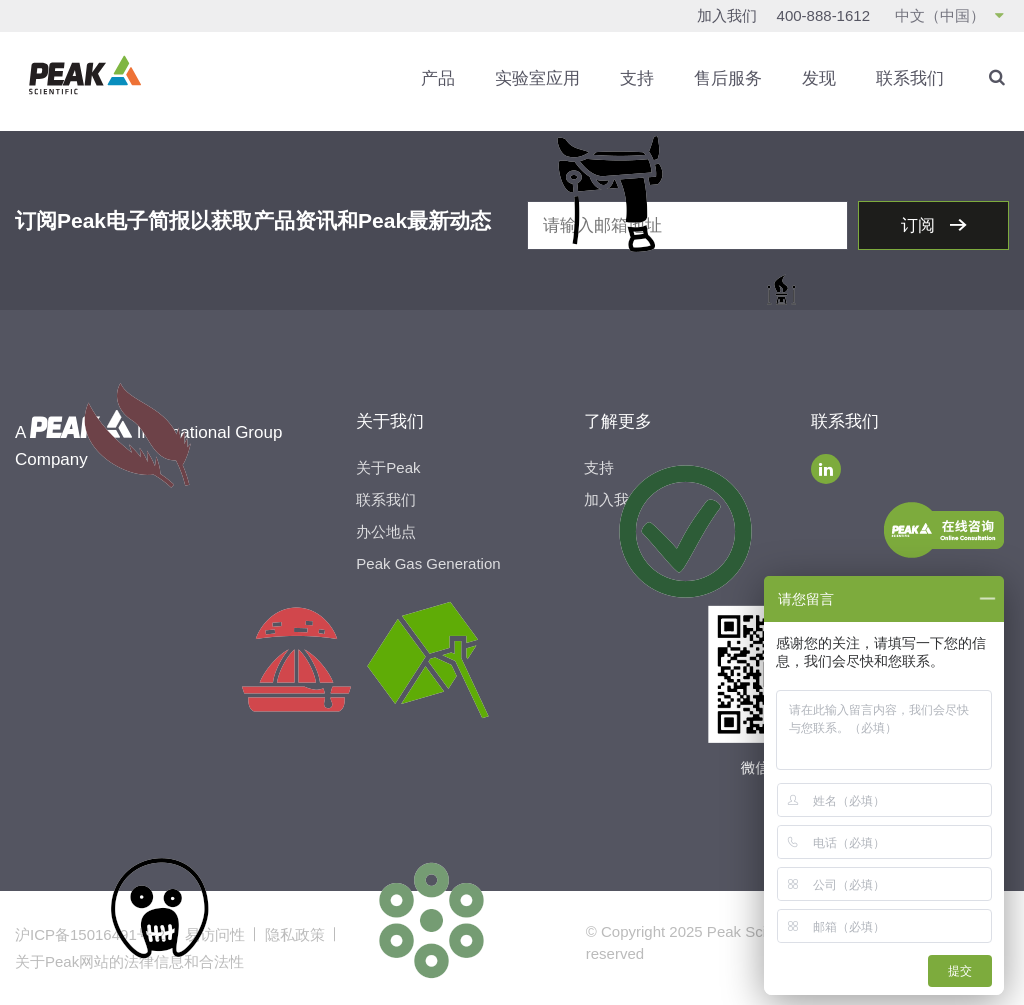  Describe the element at coordinates (428, 660) in the screenshot. I see `set or place a trap in-game` at that location.